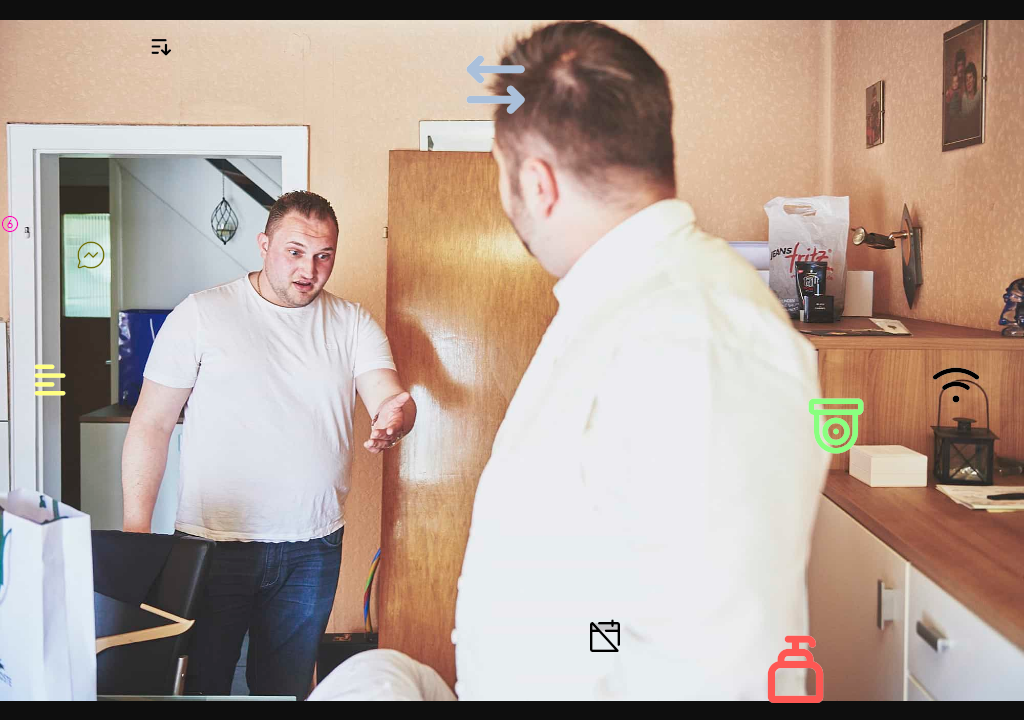  I want to click on indicates moderate wifi signal strength, so click(956, 377).